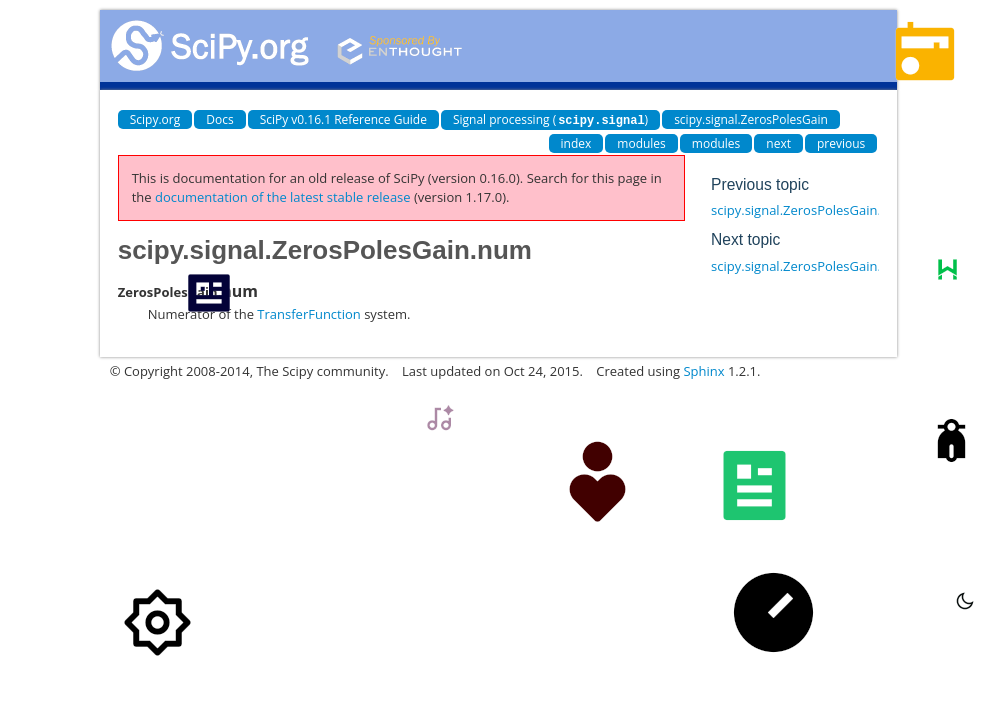  I want to click on select e-bike as transportation mode, so click(951, 440).